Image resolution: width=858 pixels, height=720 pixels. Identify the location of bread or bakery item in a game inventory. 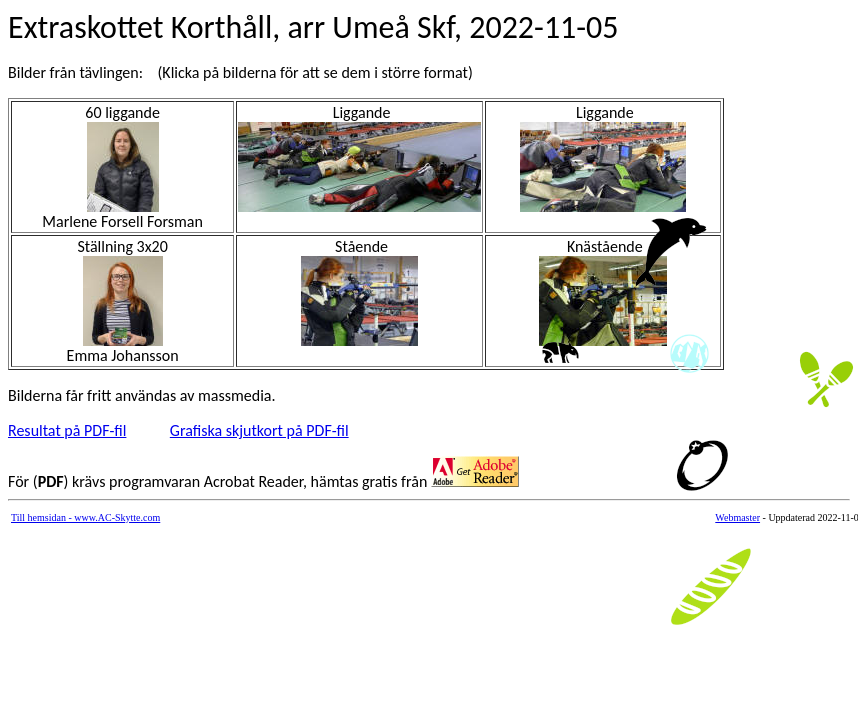
(711, 586).